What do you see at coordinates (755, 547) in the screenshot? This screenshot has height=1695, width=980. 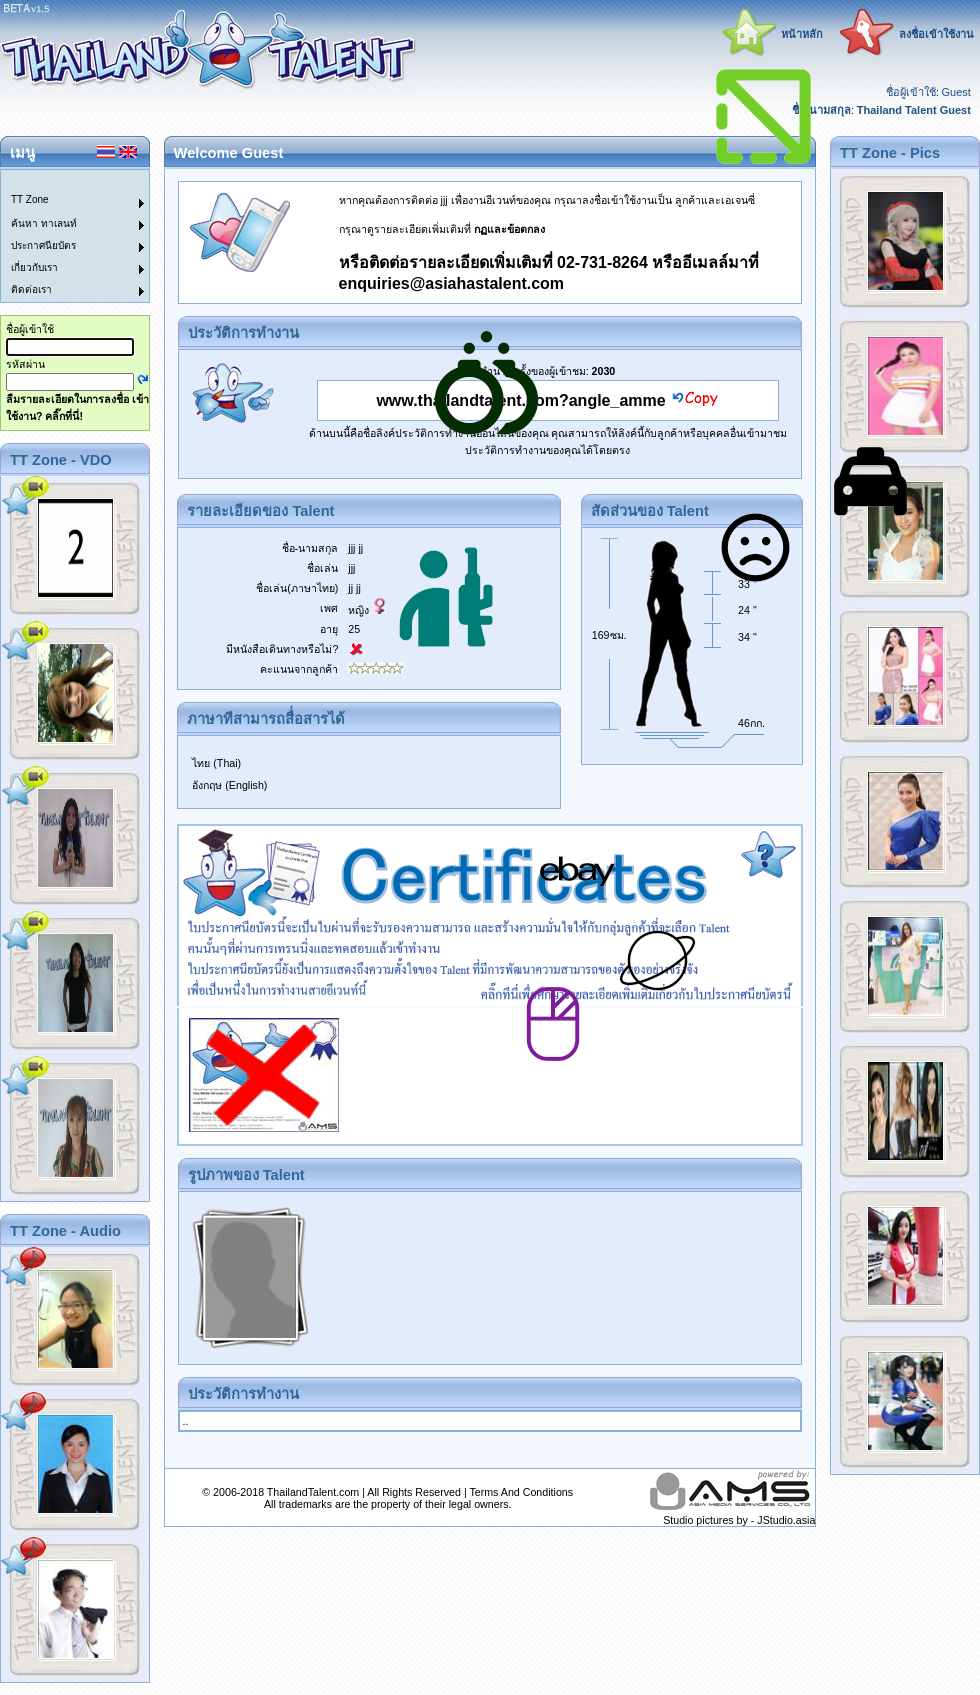 I see `indicates negative feedback or dissatisfaction` at bounding box center [755, 547].